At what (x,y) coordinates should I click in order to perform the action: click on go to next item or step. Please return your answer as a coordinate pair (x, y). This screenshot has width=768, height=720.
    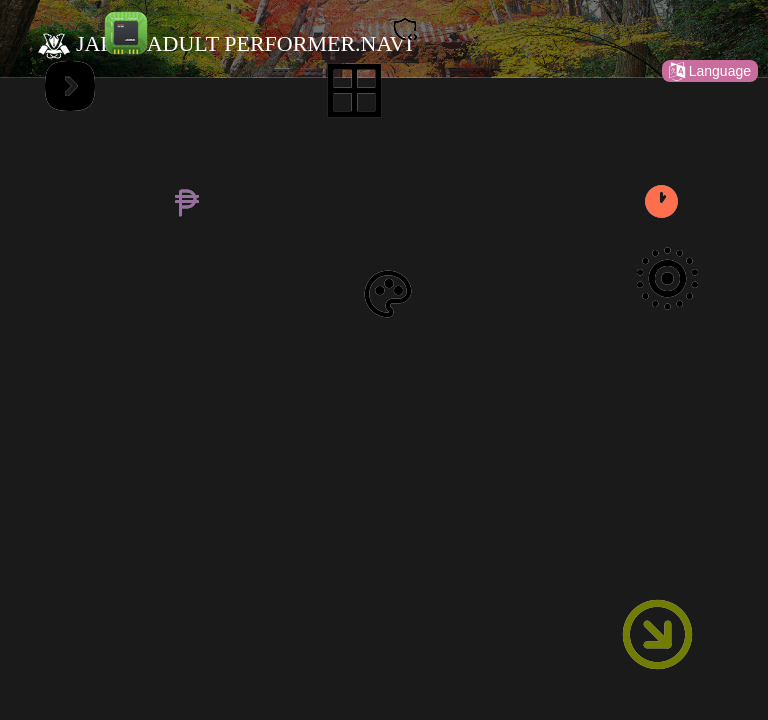
    Looking at the image, I should click on (70, 86).